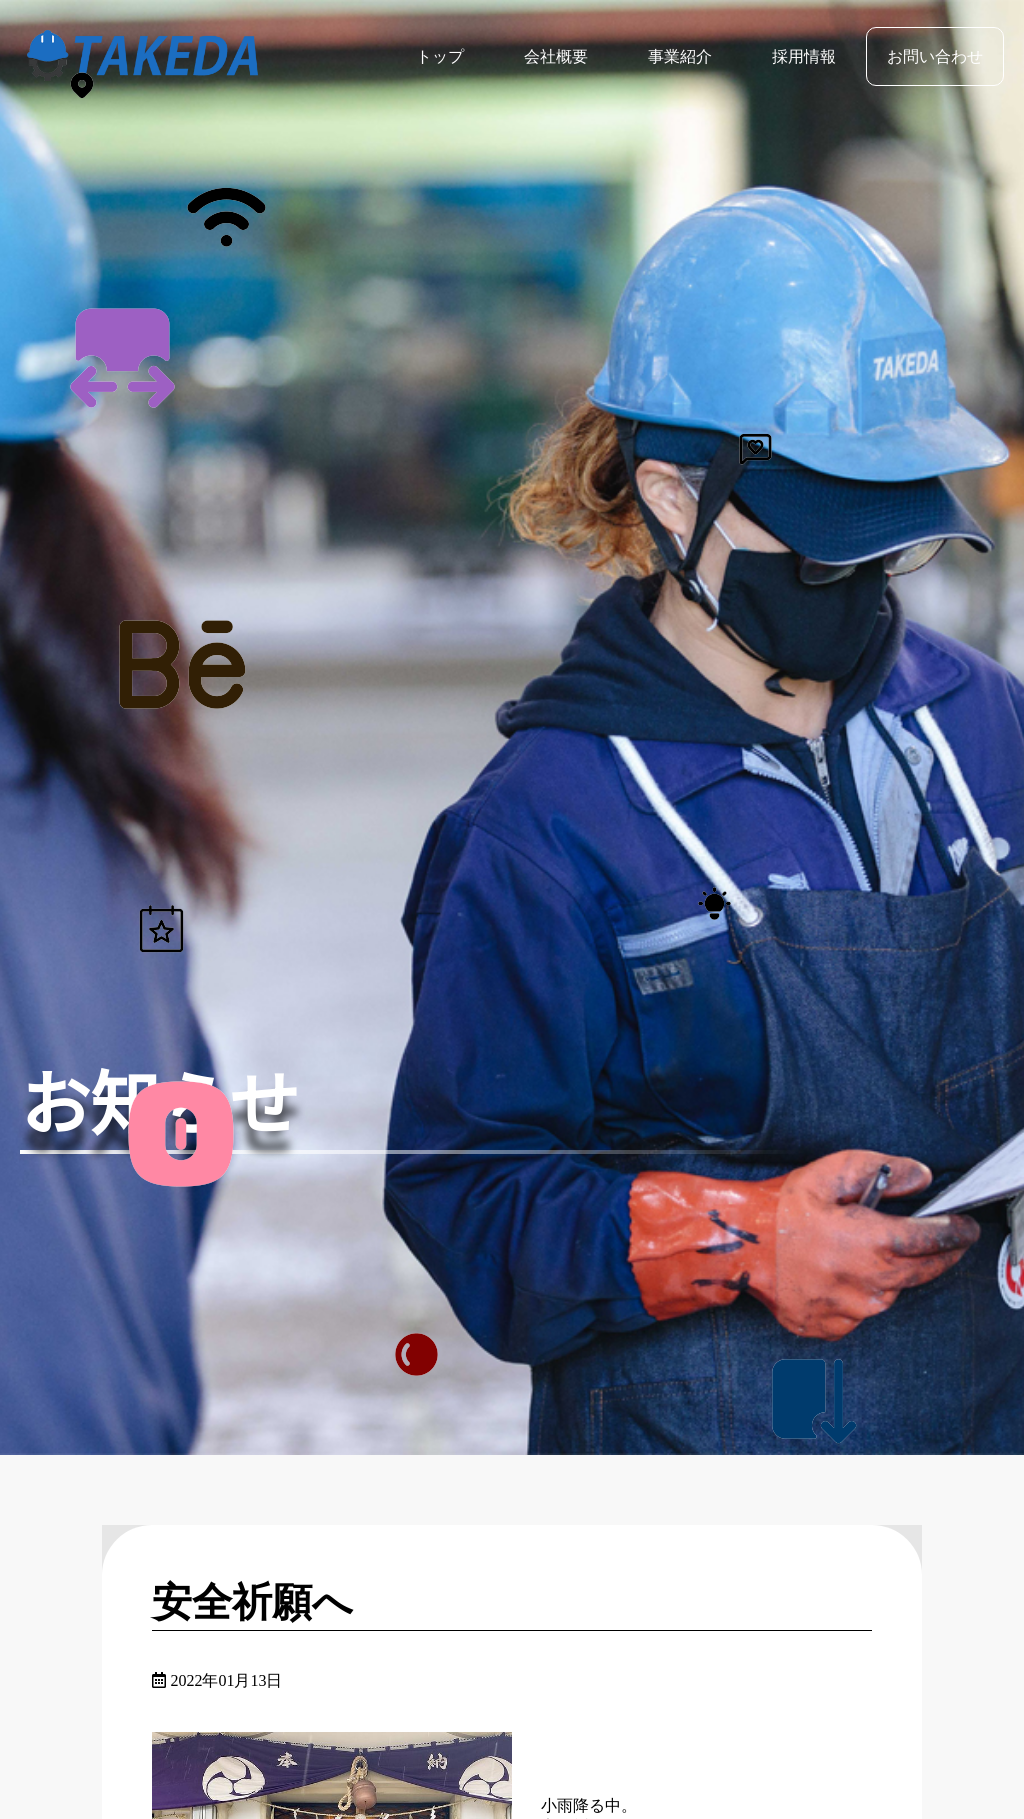 The height and width of the screenshot is (1819, 1024). Describe the element at coordinates (812, 1399) in the screenshot. I see `auto-fit content to bottom of container` at that location.